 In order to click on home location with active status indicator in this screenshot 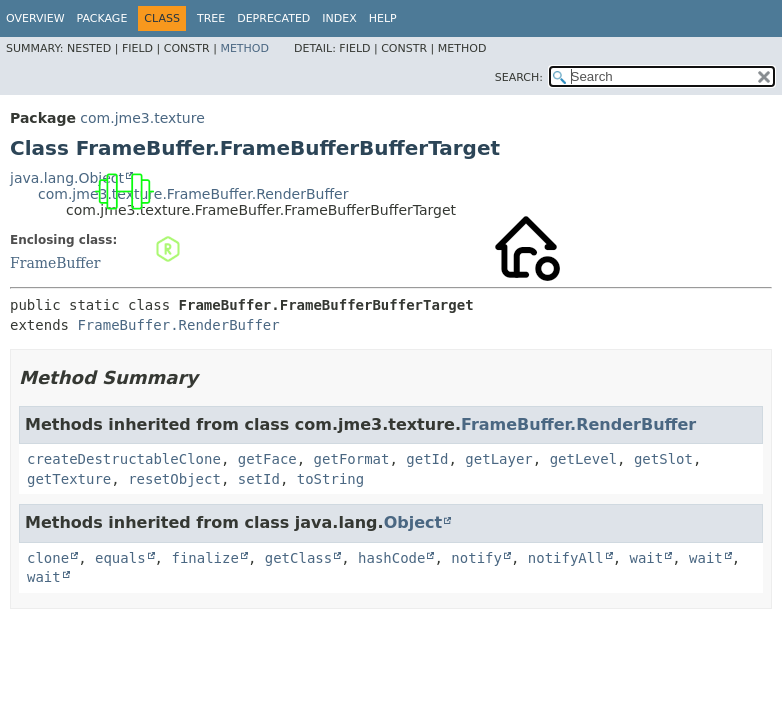, I will do `click(526, 247)`.